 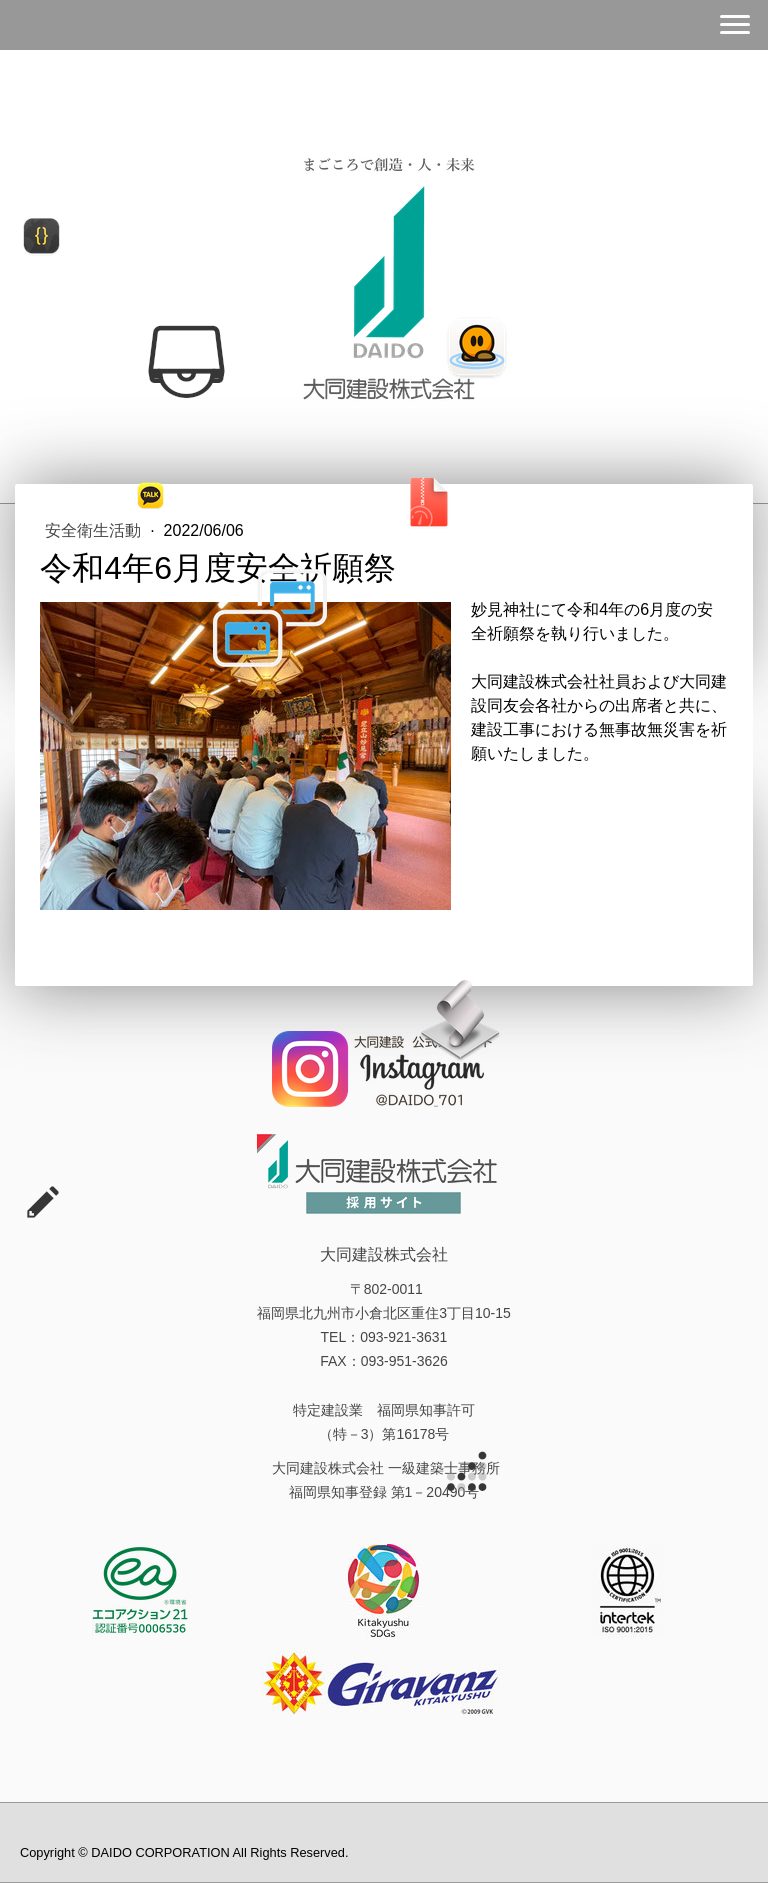 What do you see at coordinates (429, 503) in the screenshot?
I see `an rpm package file for linux software installation` at bounding box center [429, 503].